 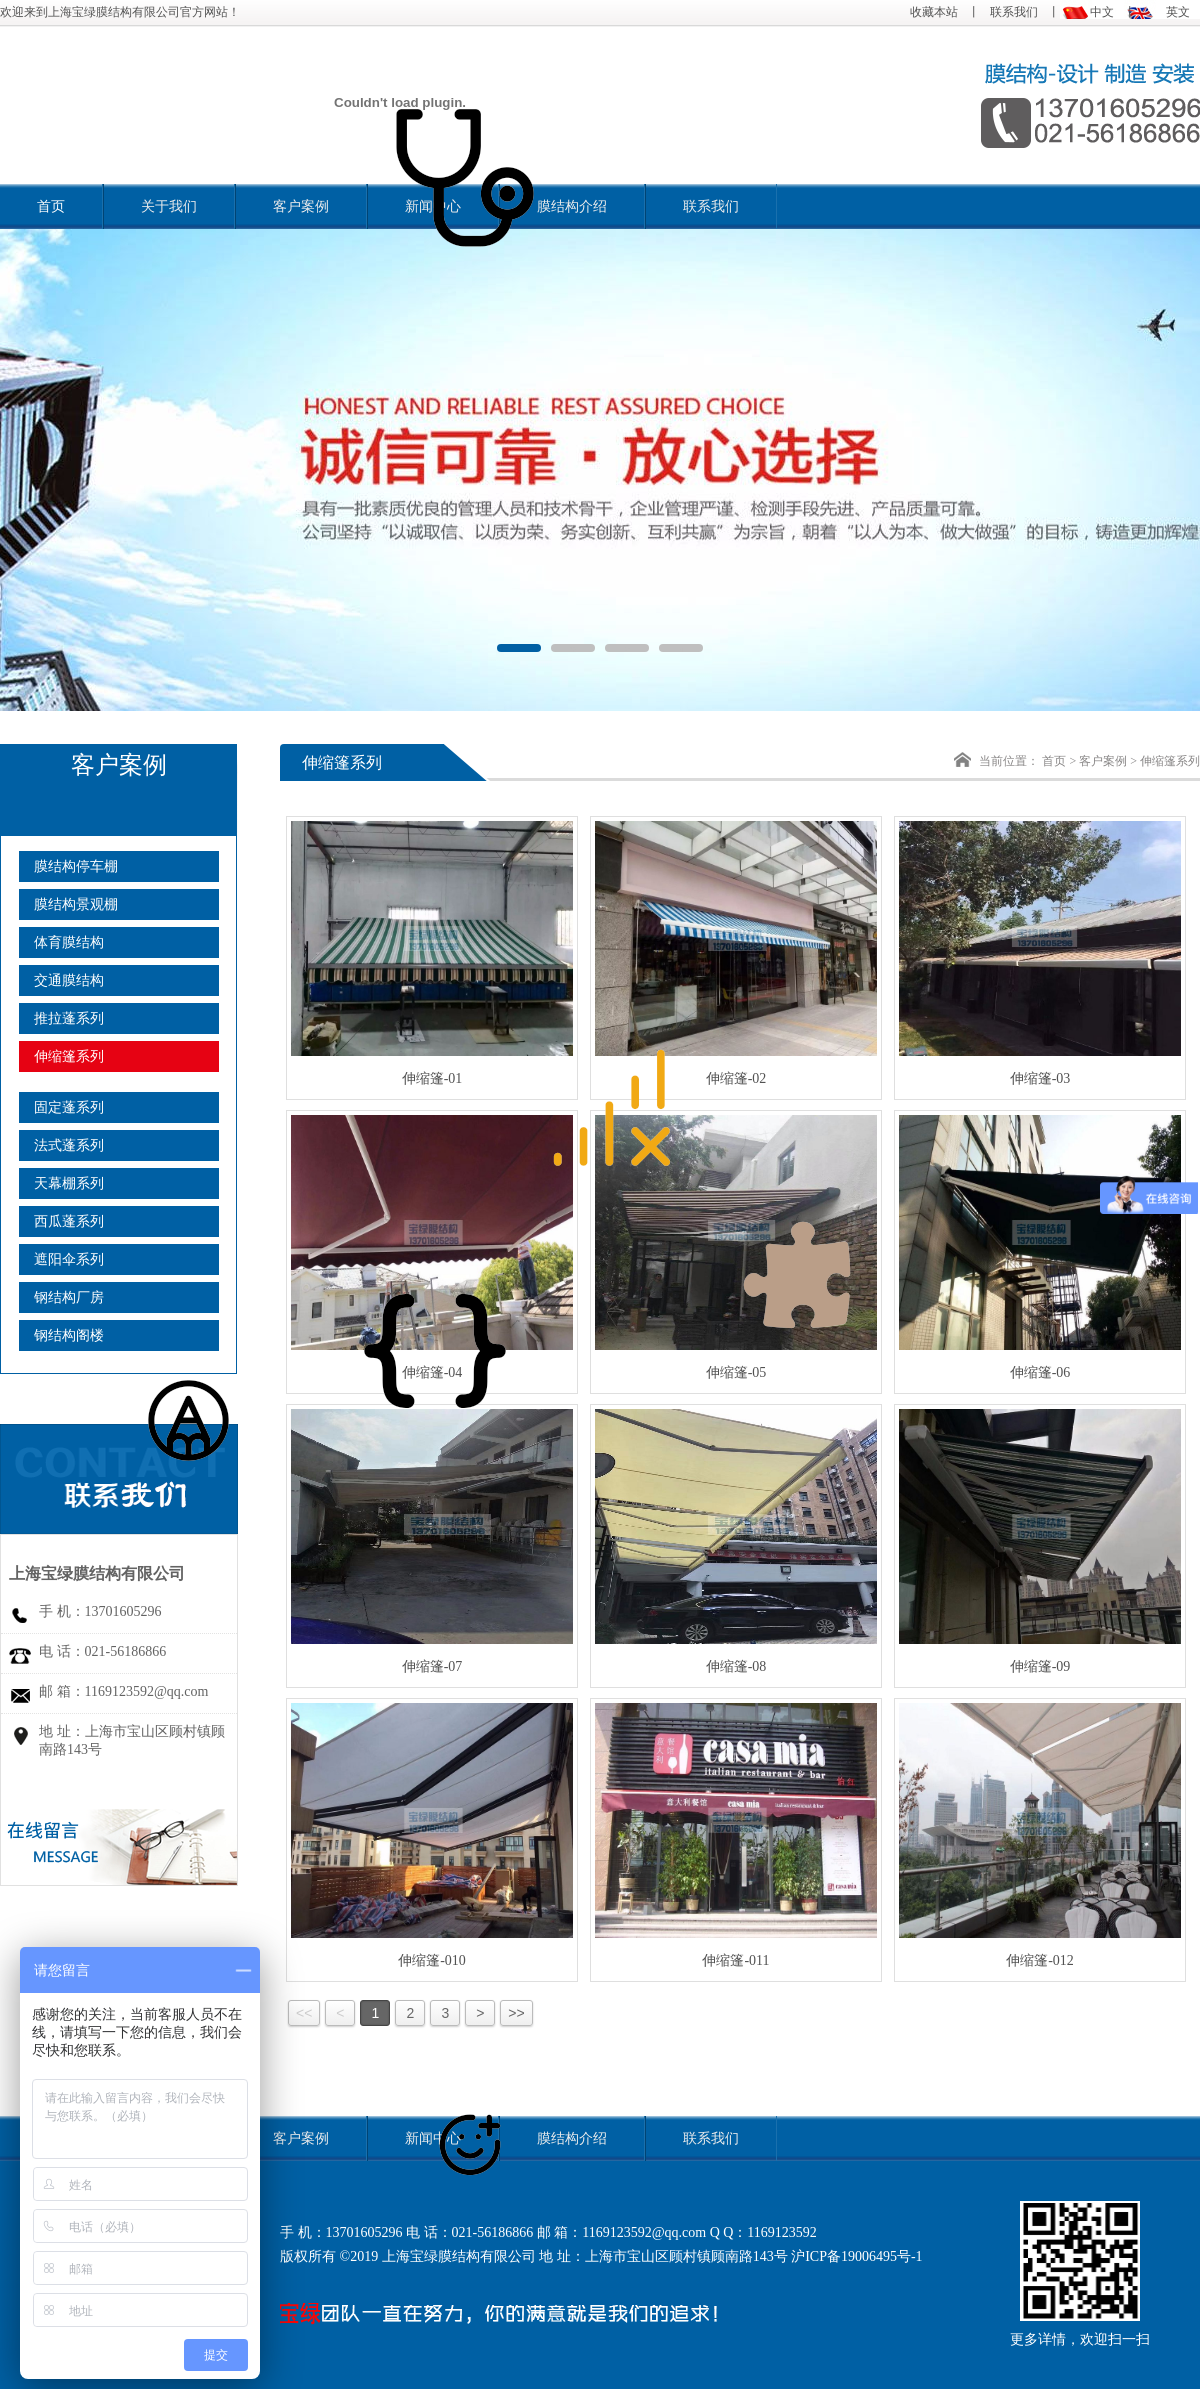 I want to click on access plugins or extensions, so click(x=799, y=1277).